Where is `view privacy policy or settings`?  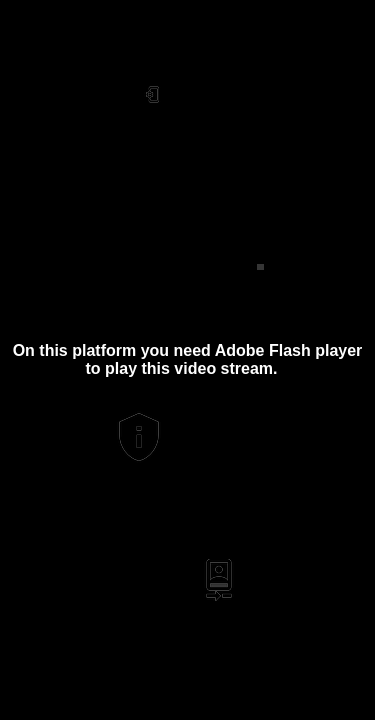 view privacy policy or settings is located at coordinates (139, 437).